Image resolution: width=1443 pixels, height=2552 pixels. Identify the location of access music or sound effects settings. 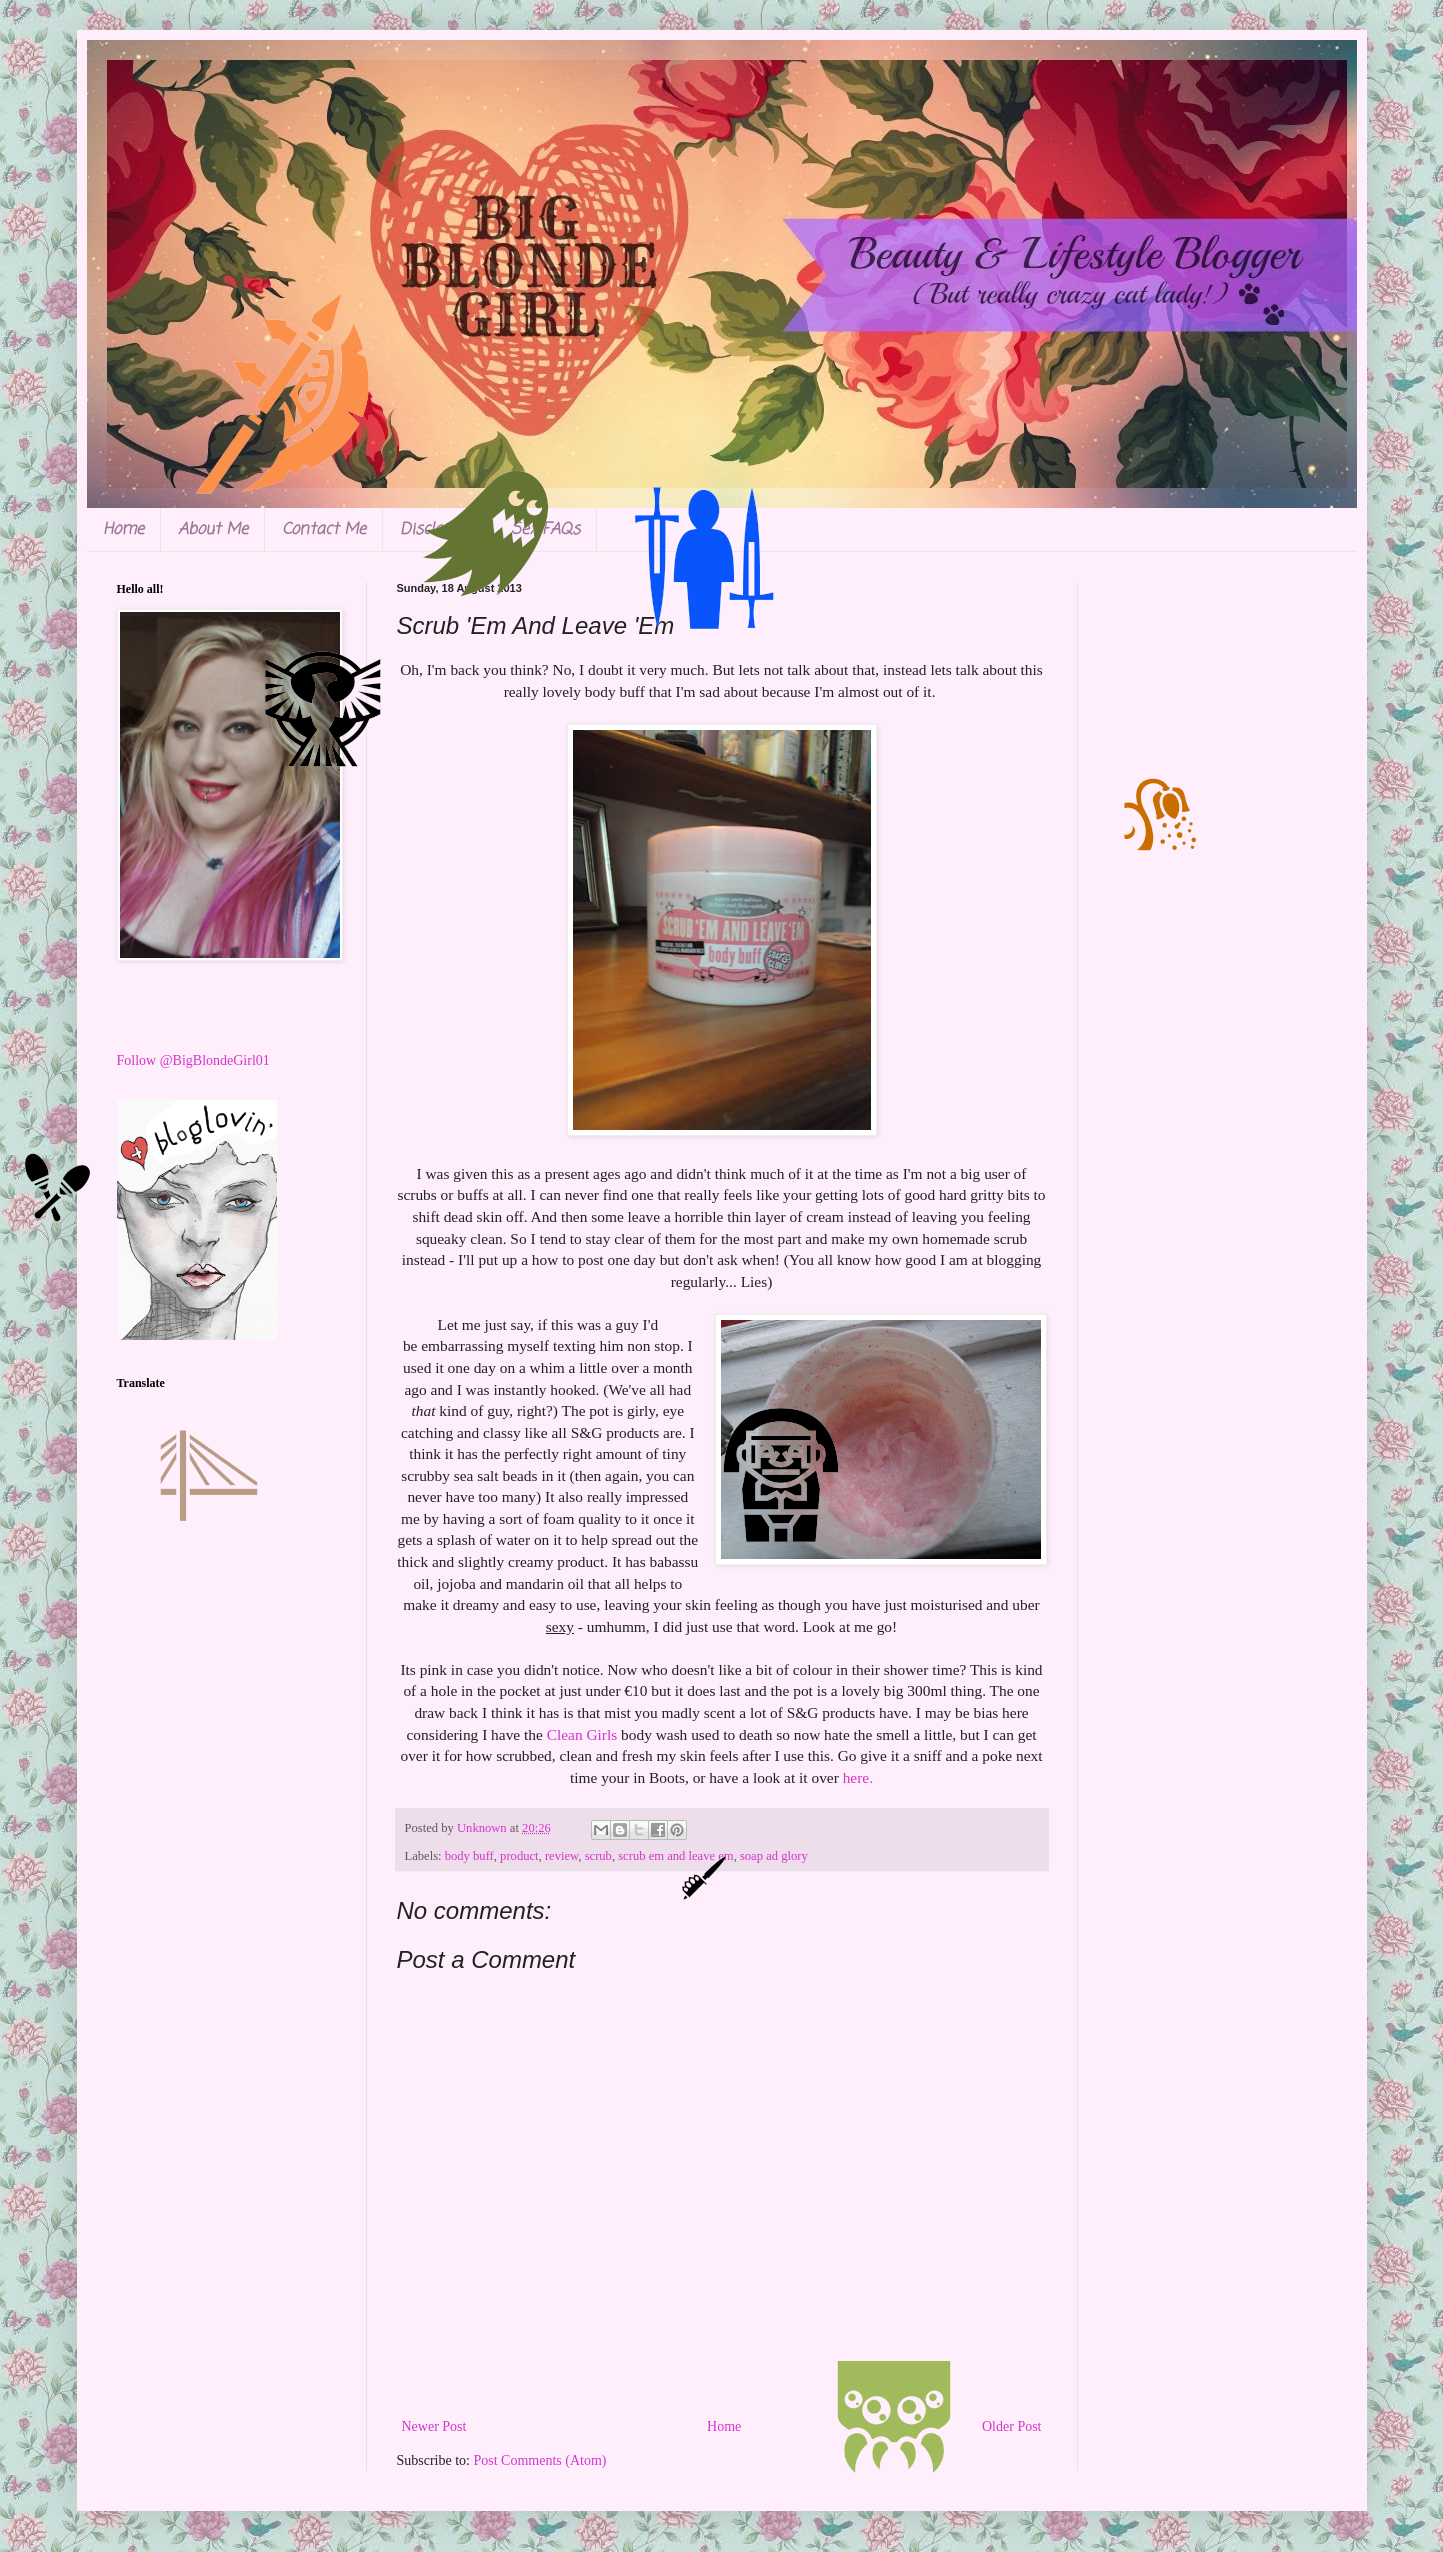
(57, 1187).